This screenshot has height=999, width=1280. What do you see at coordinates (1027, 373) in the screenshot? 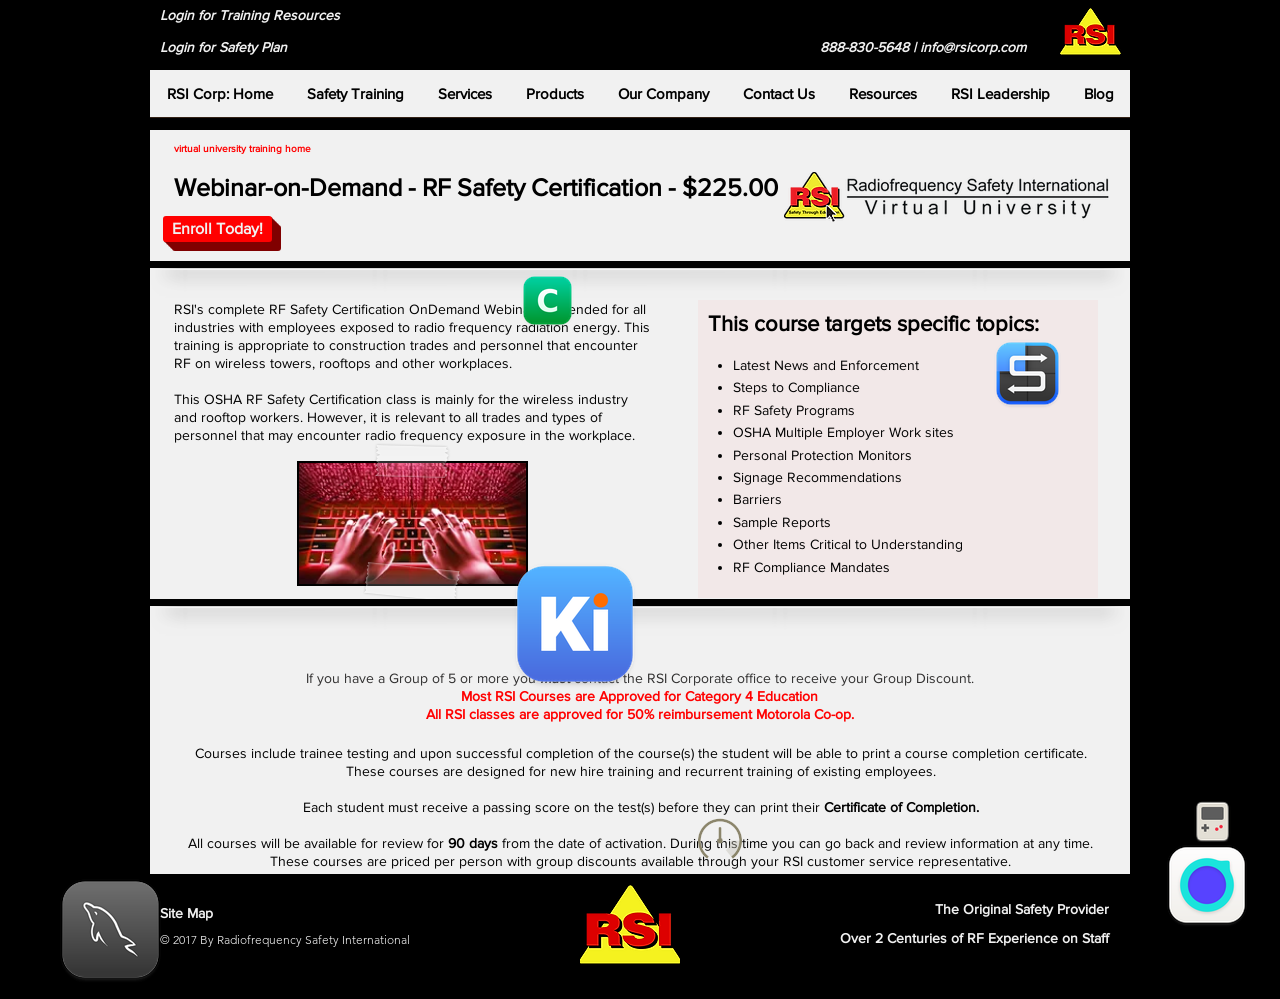
I see `configure windows network sharing settings` at bounding box center [1027, 373].